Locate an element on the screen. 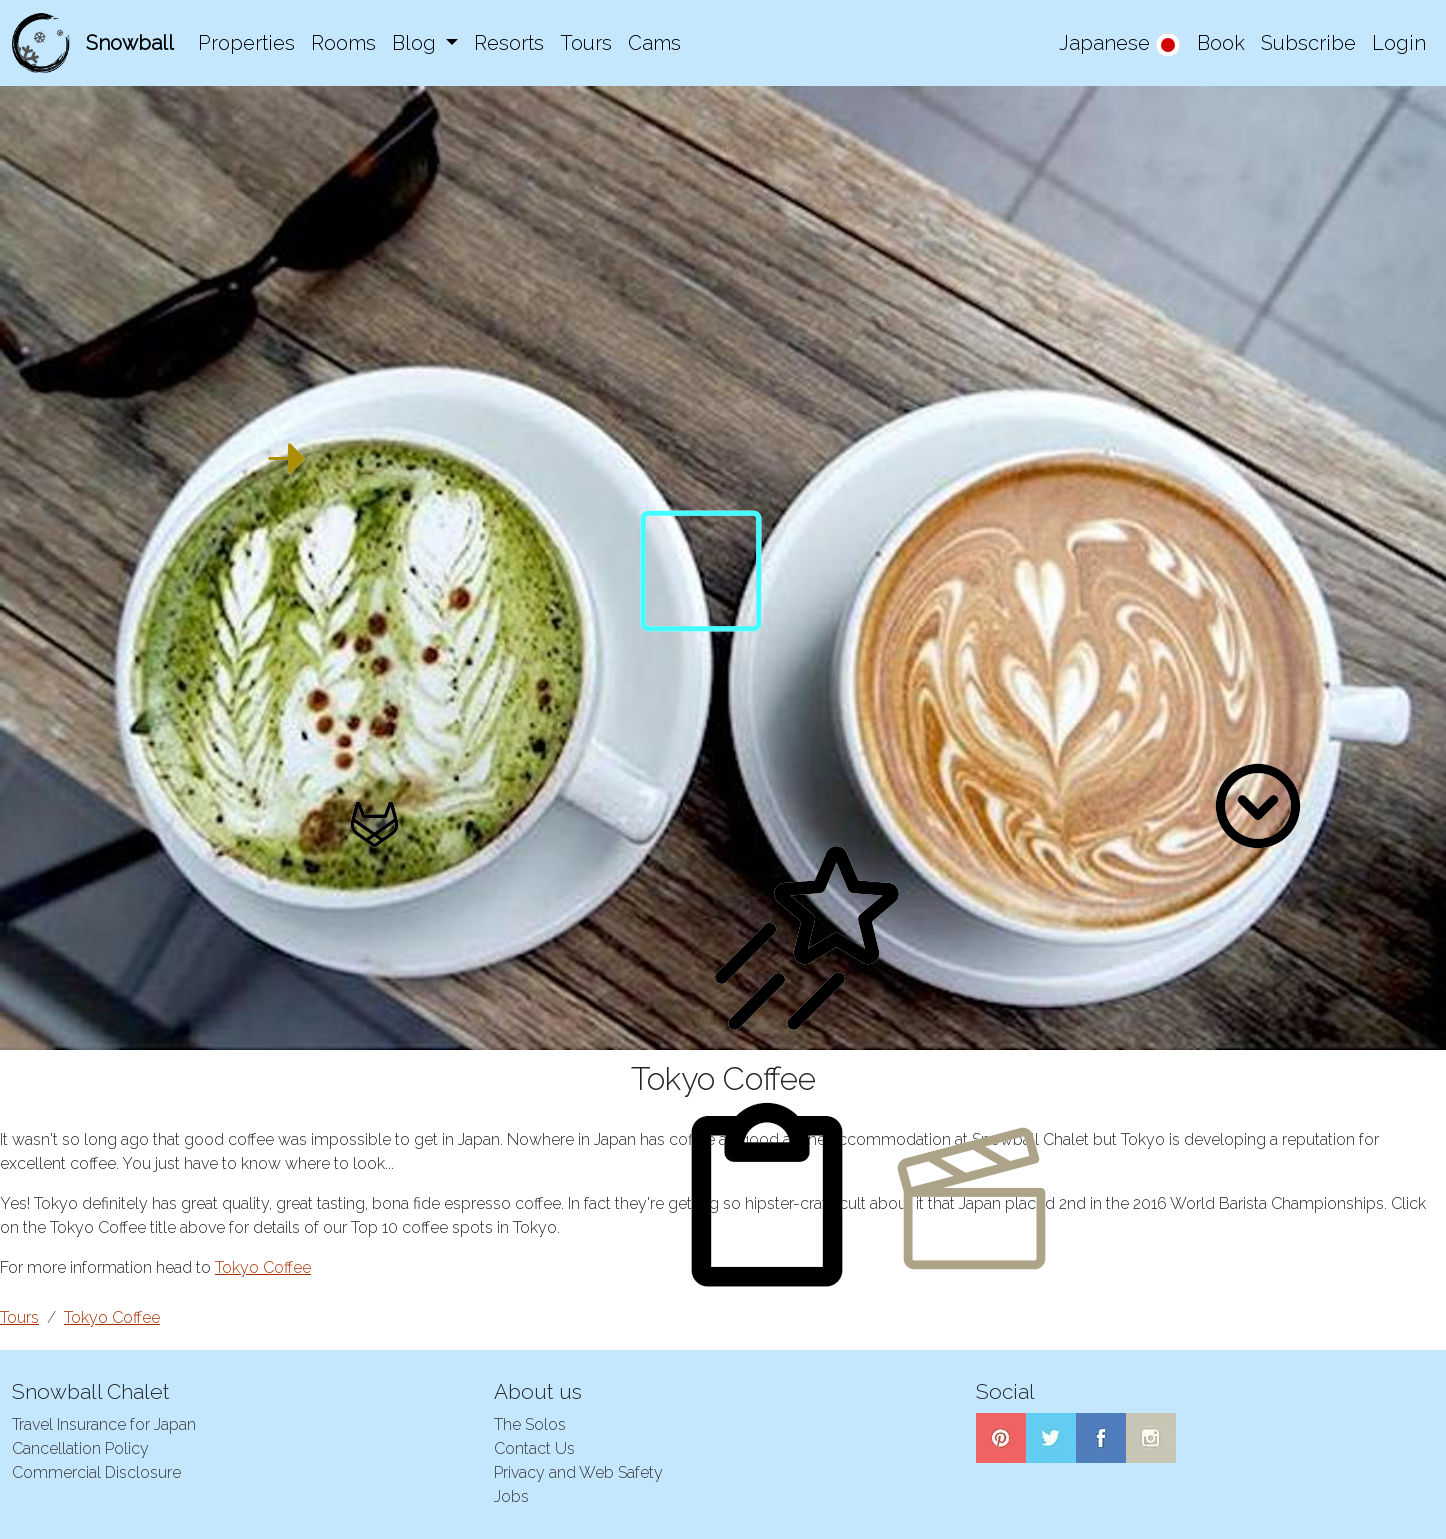 Image resolution: width=1446 pixels, height=1539 pixels. add to favorites or wishlist is located at coordinates (807, 938).